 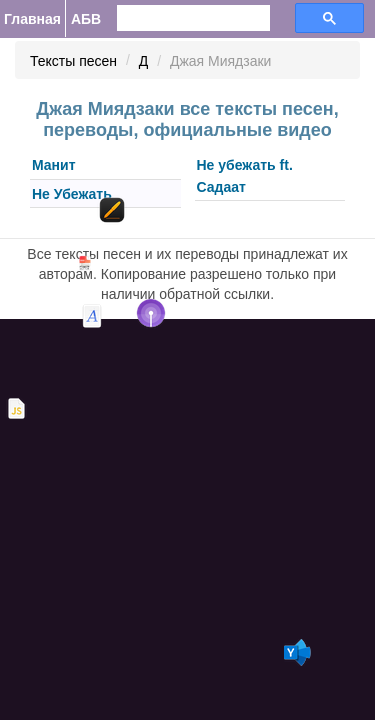 What do you see at coordinates (92, 316) in the screenshot?
I see `an OpenType font file` at bounding box center [92, 316].